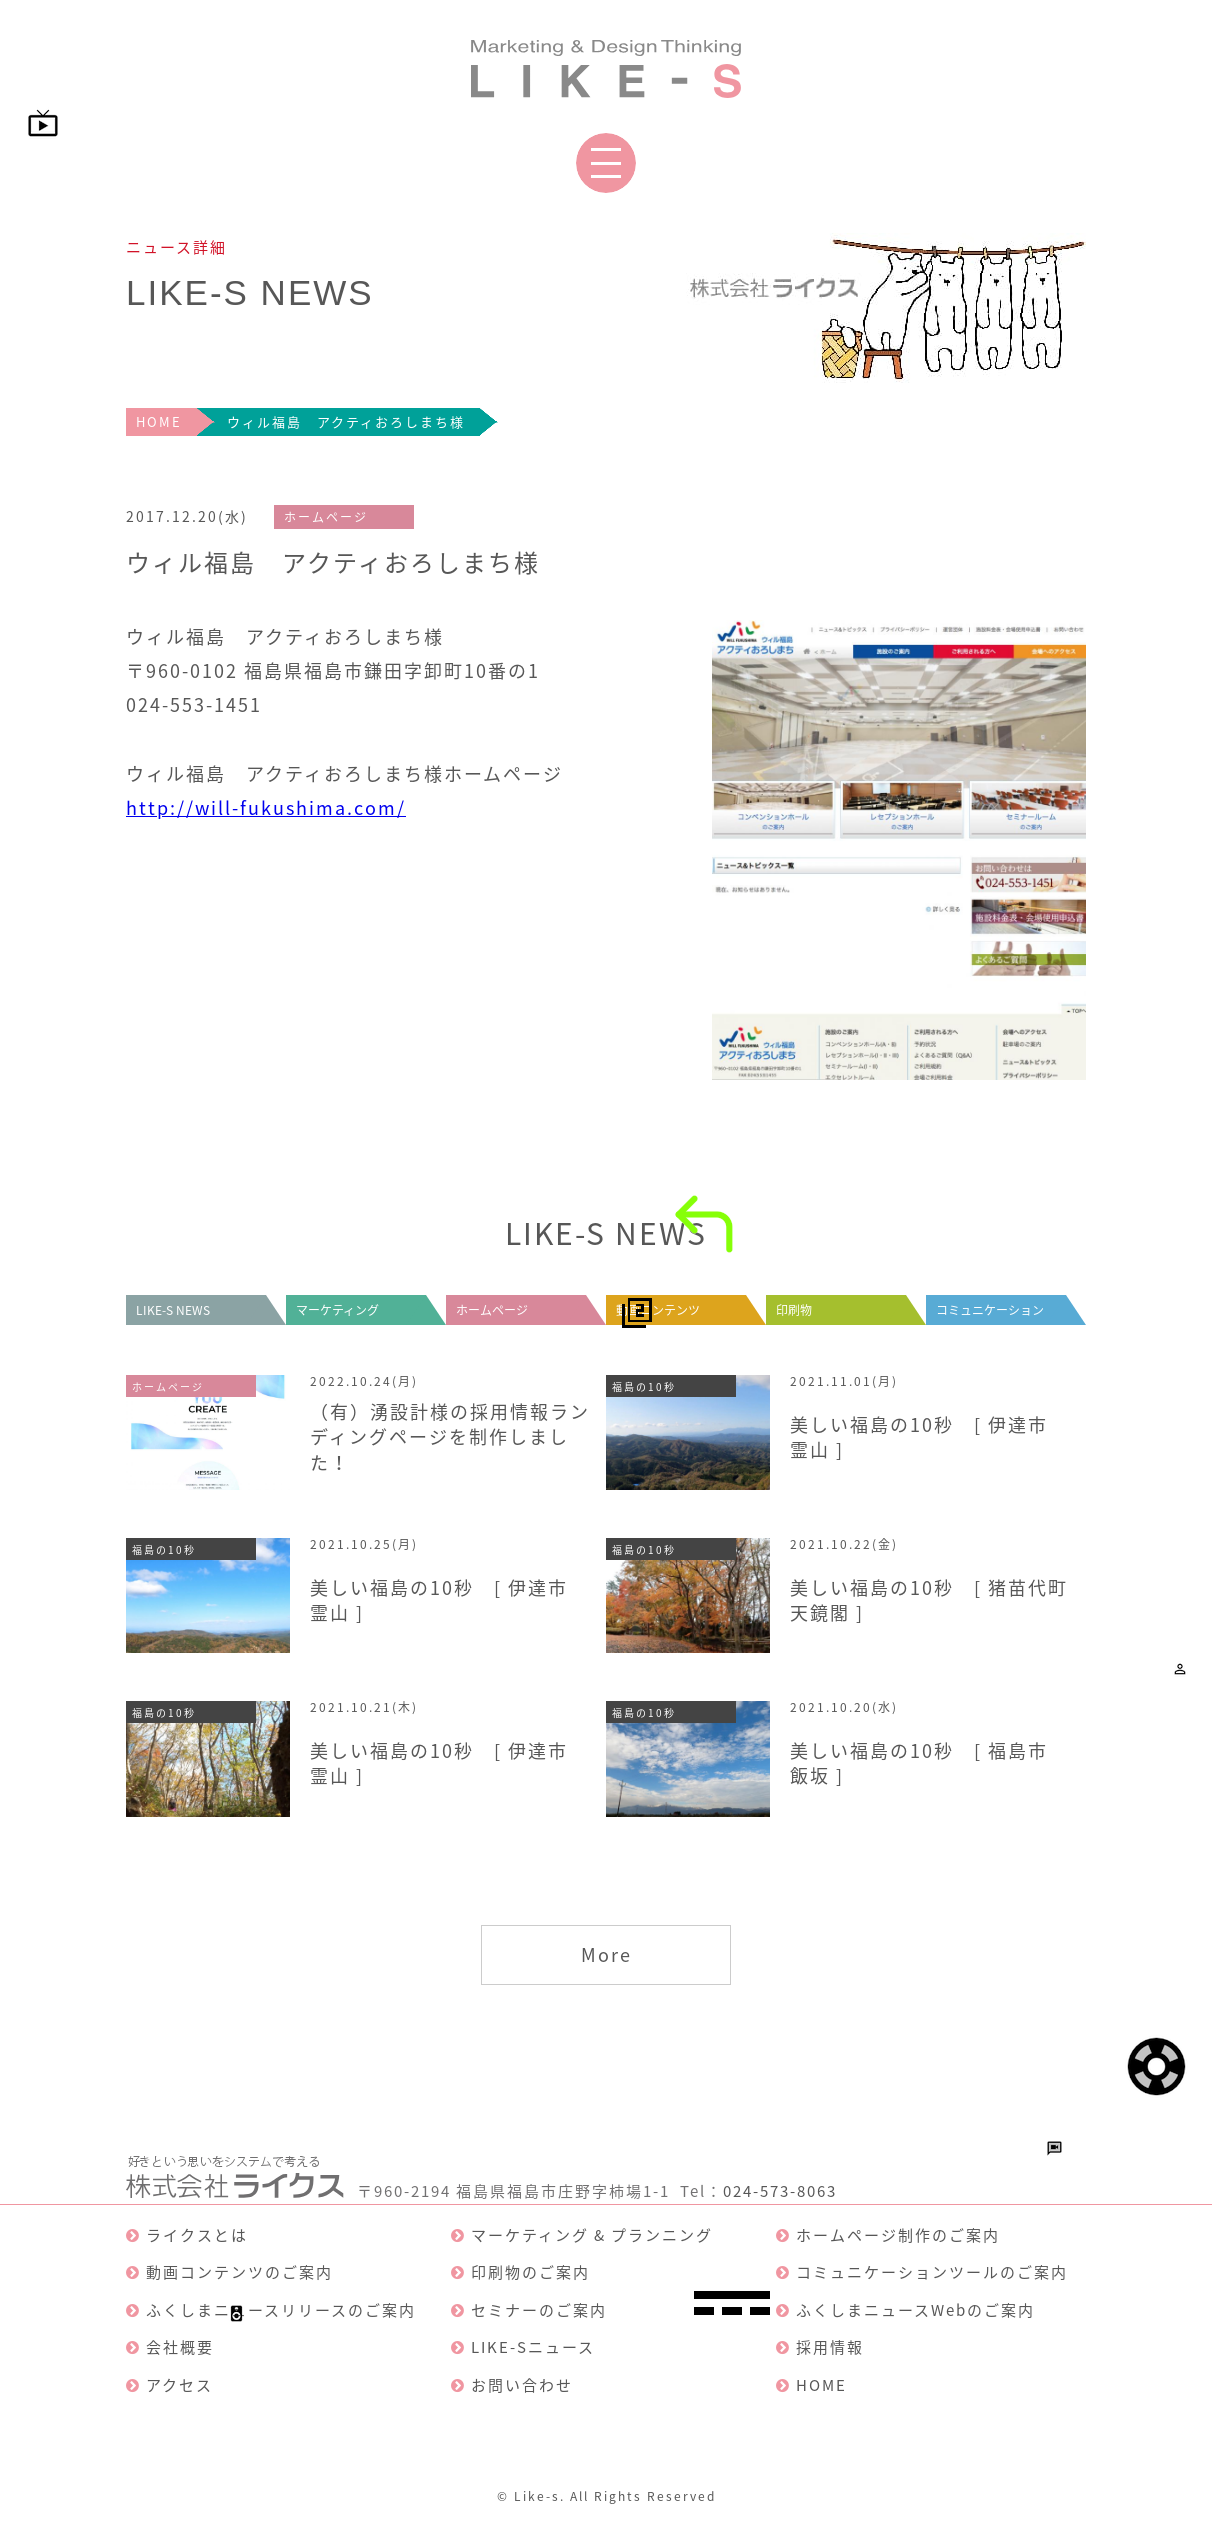 This screenshot has height=2535, width=1212. Describe the element at coordinates (1180, 1669) in the screenshot. I see `view your profile` at that location.